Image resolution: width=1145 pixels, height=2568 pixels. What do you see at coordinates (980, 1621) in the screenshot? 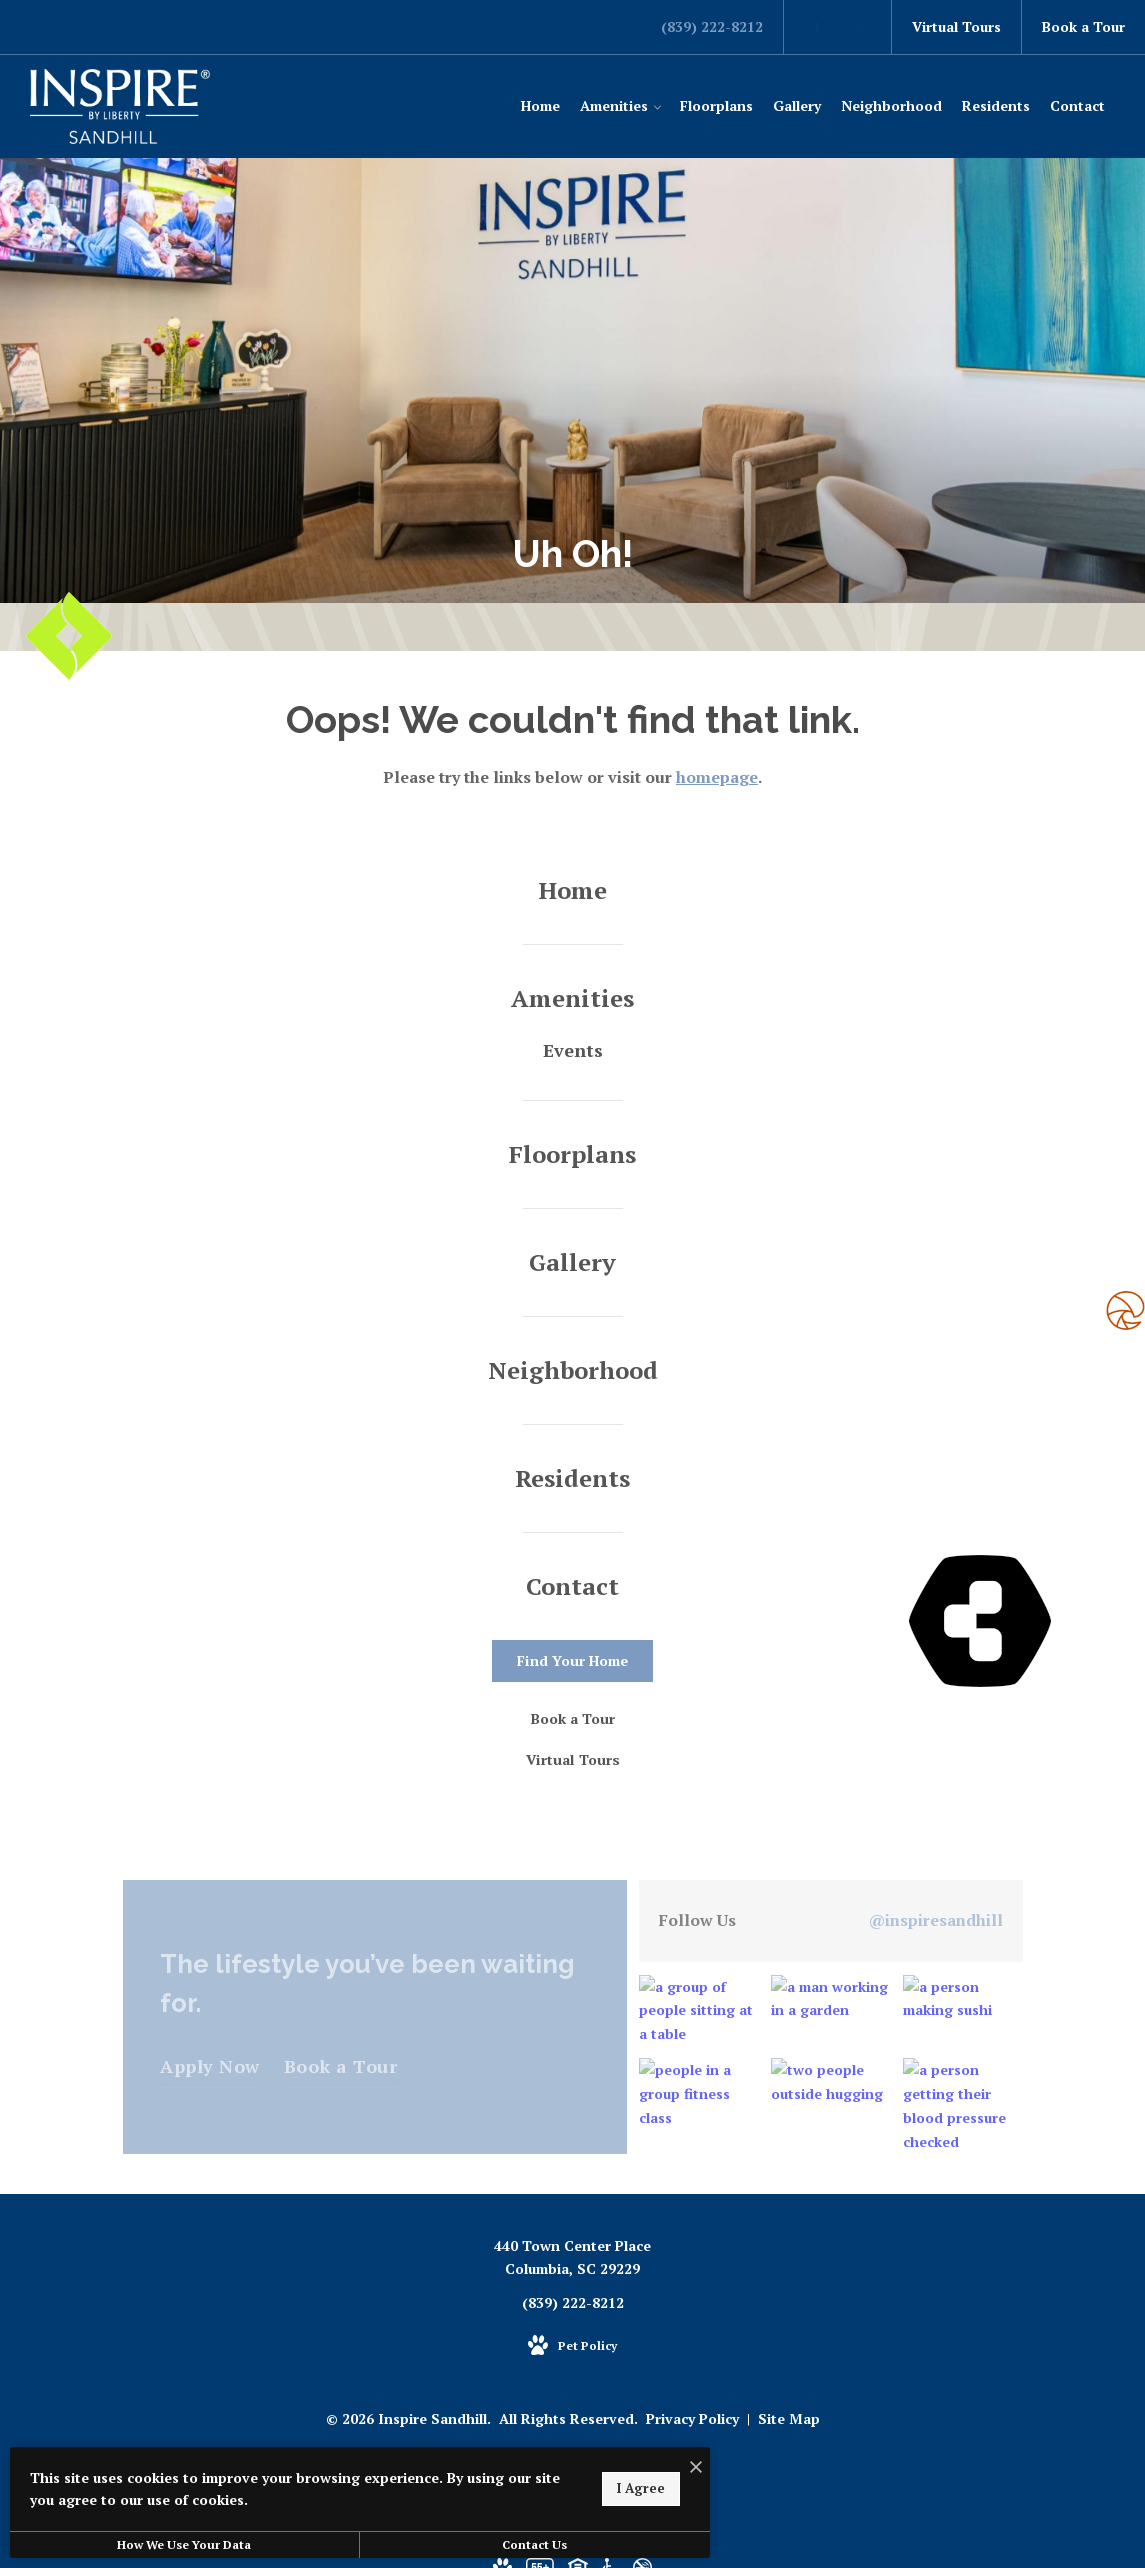
I see `cloudron platform logo` at bounding box center [980, 1621].